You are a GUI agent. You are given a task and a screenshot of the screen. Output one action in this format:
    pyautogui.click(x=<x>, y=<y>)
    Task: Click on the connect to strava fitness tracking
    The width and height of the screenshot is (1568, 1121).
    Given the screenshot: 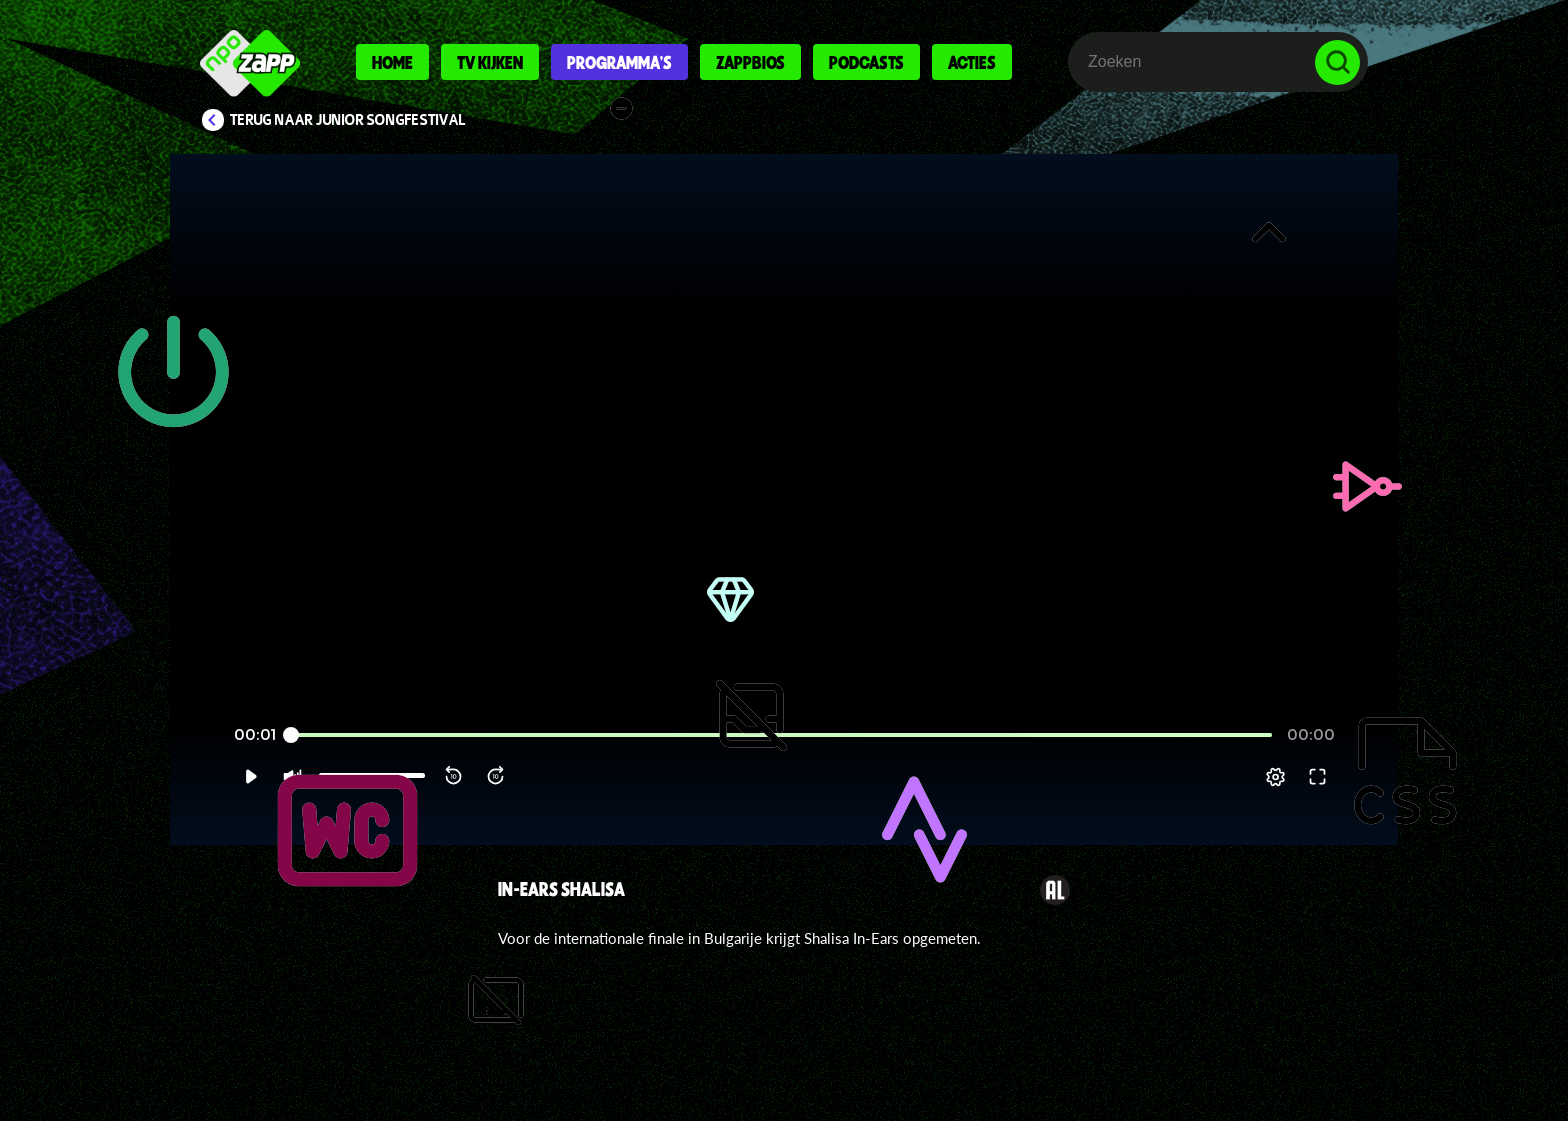 What is the action you would take?
    pyautogui.click(x=924, y=829)
    